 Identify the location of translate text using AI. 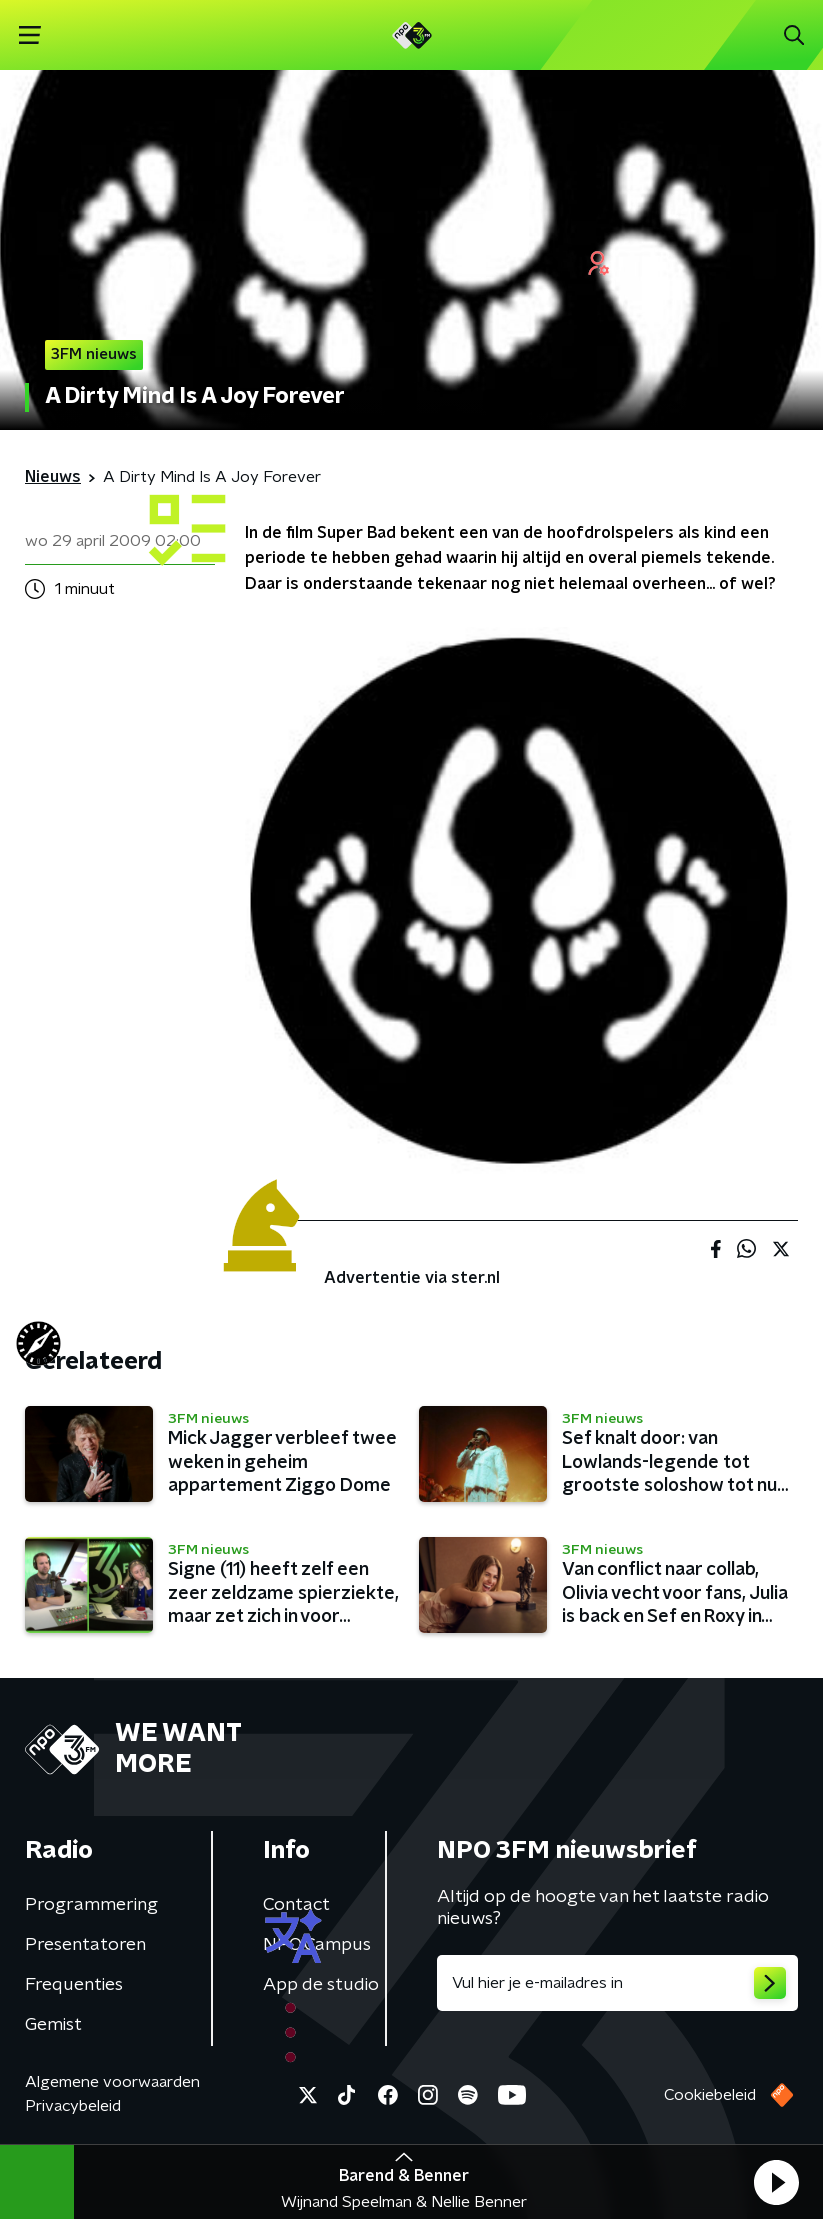
(292, 1939).